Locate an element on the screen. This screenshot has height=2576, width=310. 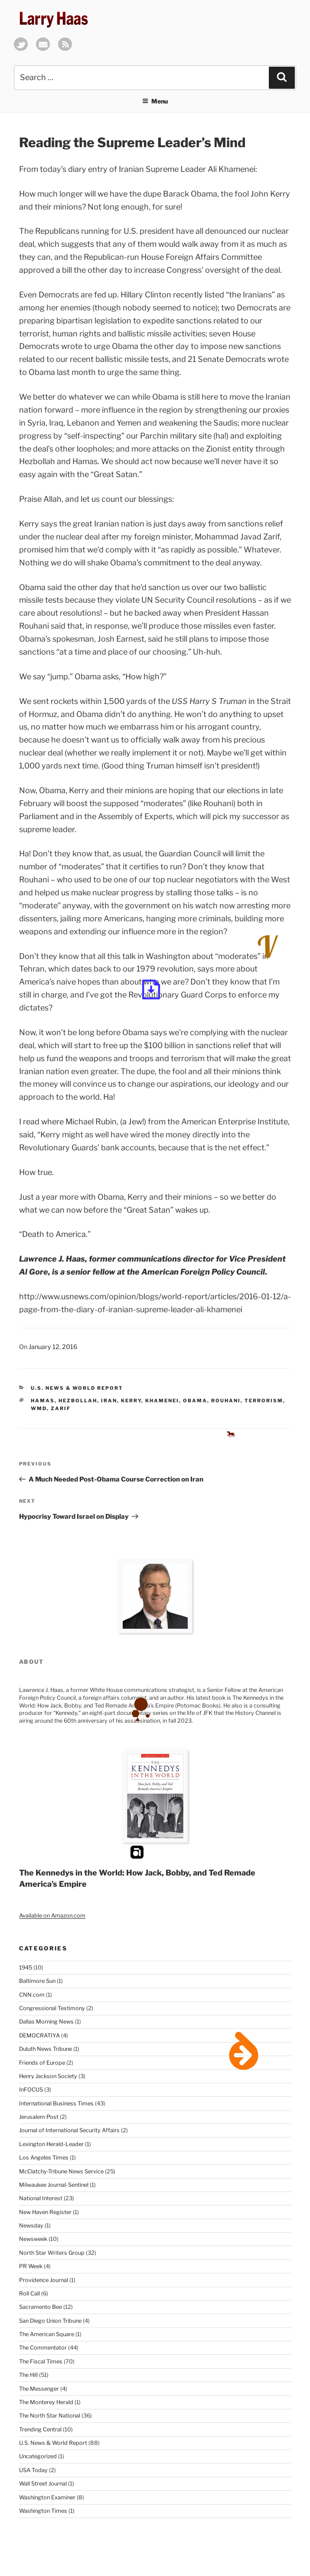
vala programming language logo is located at coordinates (268, 946).